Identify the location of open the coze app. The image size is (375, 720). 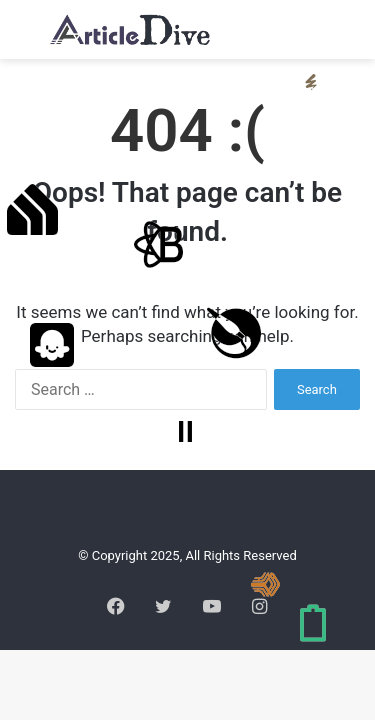
(52, 345).